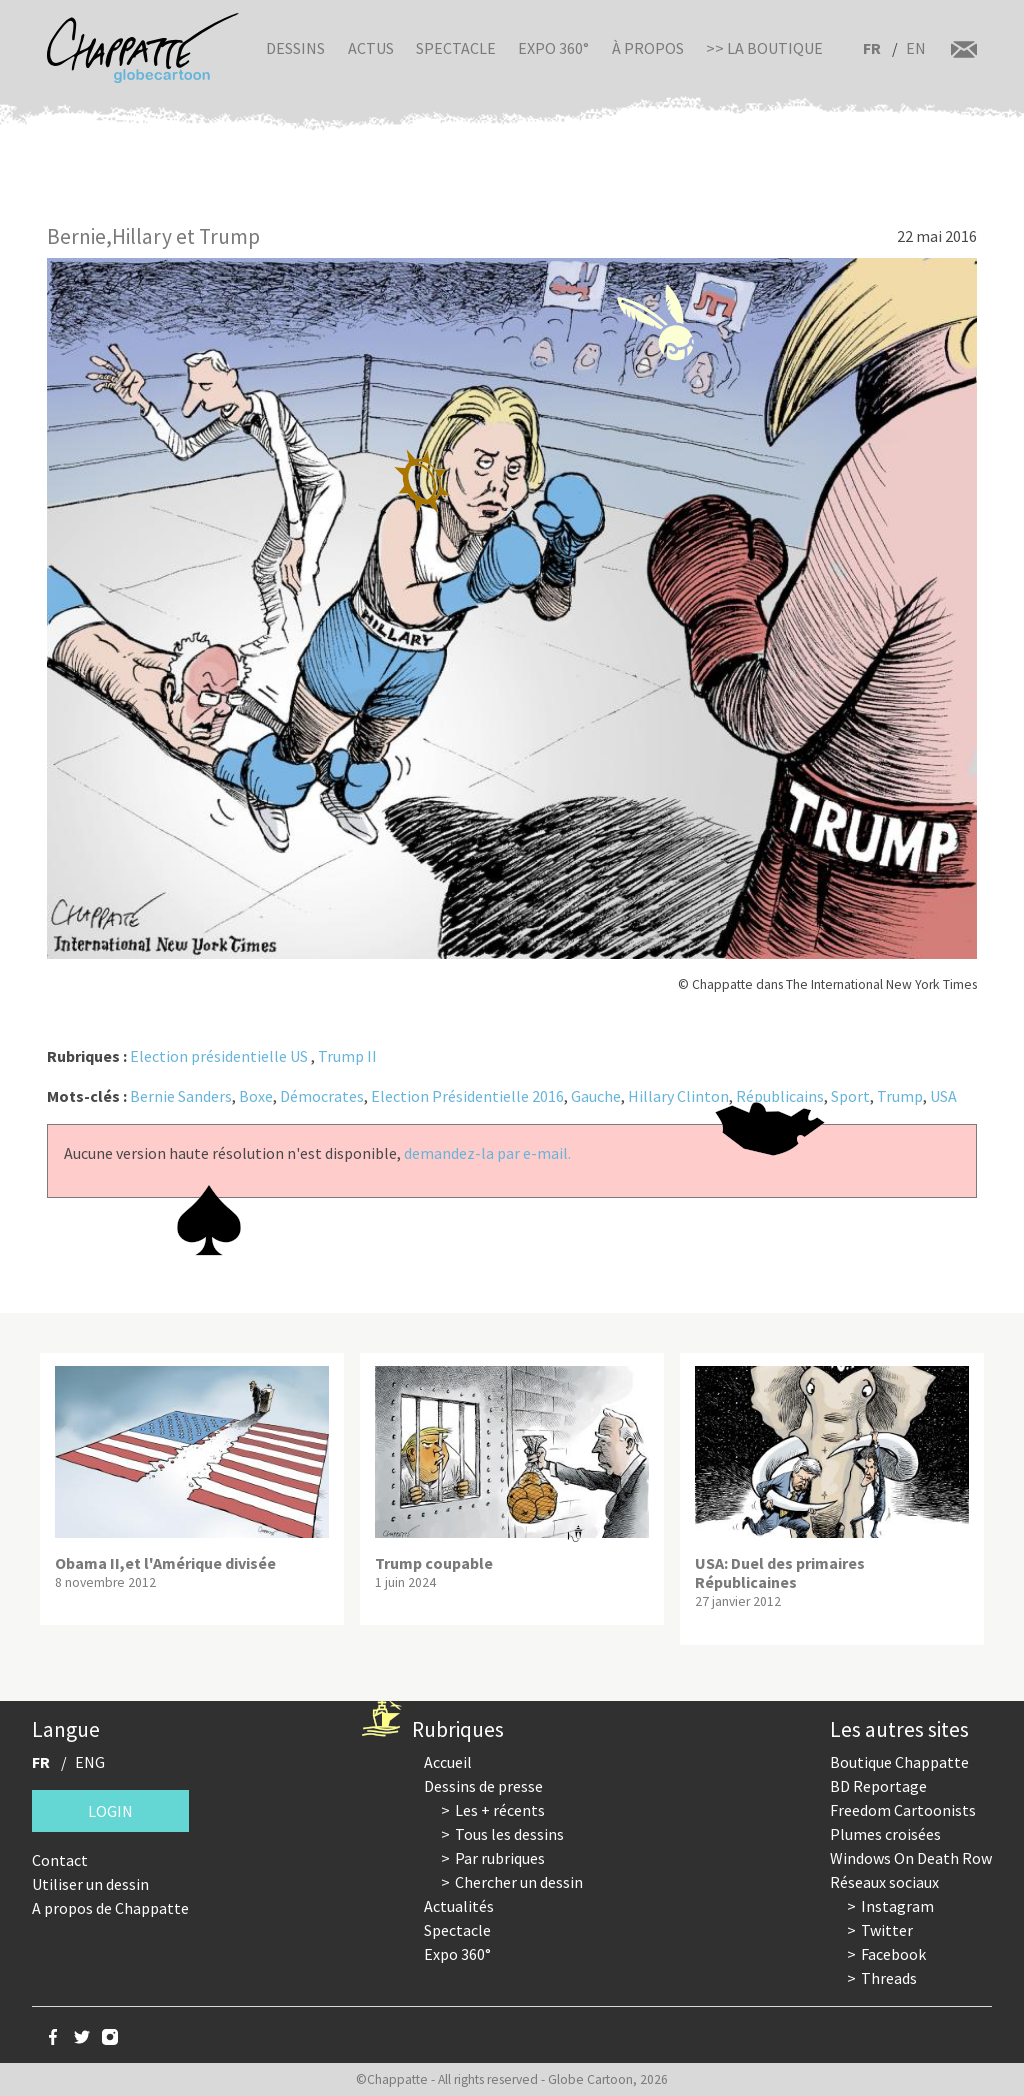 The image size is (1024, 2096). Describe the element at coordinates (655, 322) in the screenshot. I see `golden snitch icon from Harry Potter quidditch` at that location.